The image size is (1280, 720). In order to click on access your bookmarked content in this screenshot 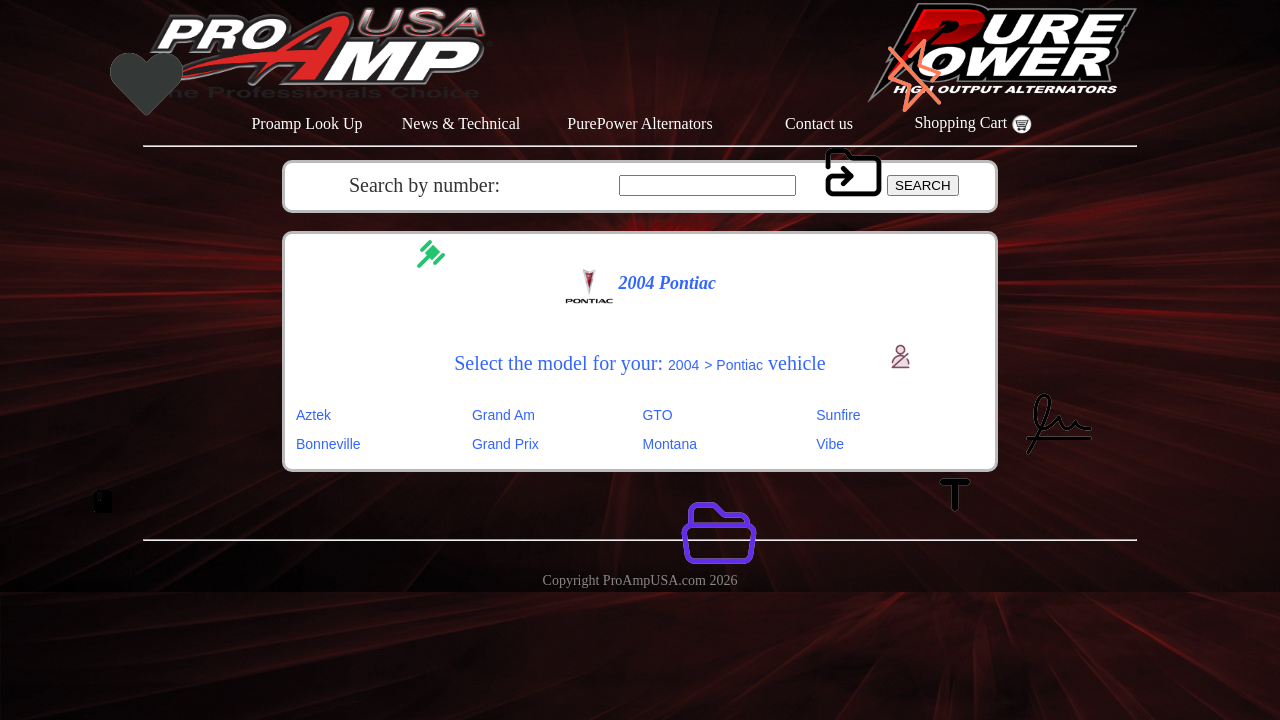, I will do `click(103, 501)`.